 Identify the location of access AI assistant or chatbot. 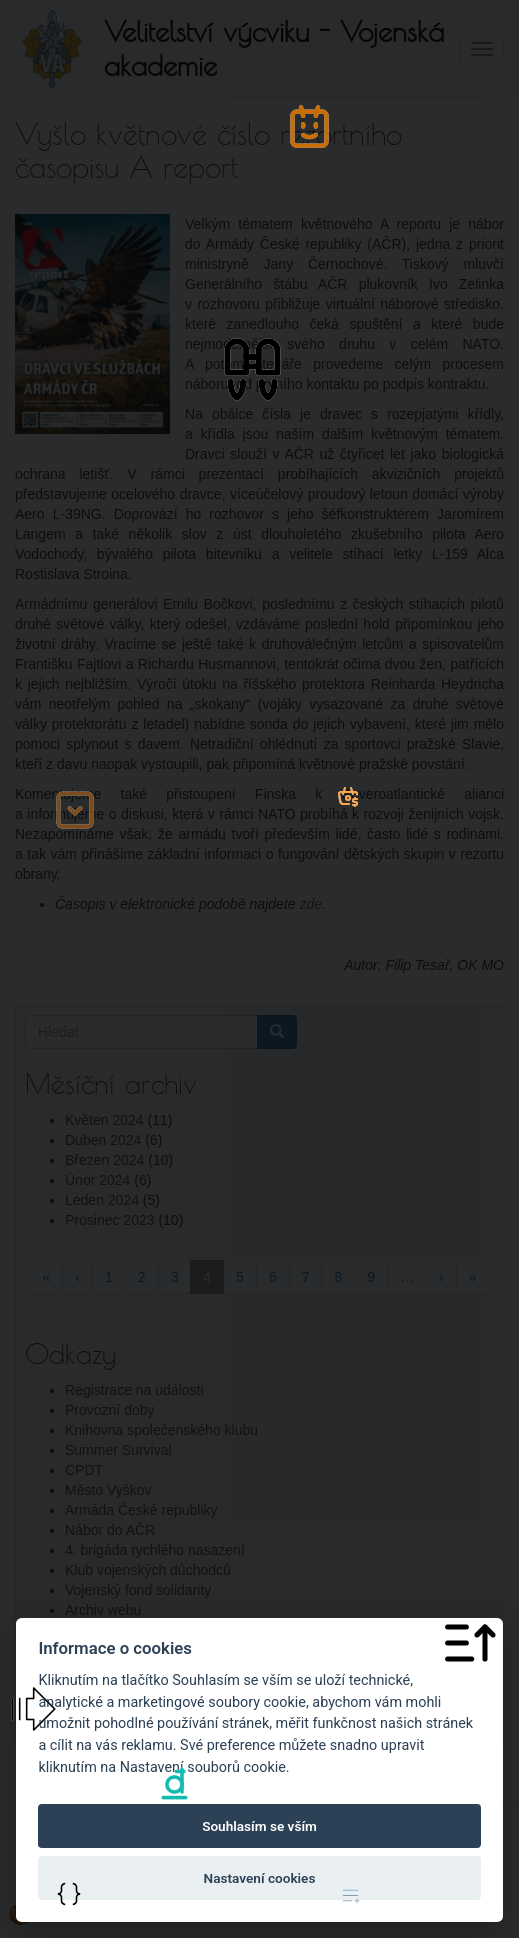
(309, 126).